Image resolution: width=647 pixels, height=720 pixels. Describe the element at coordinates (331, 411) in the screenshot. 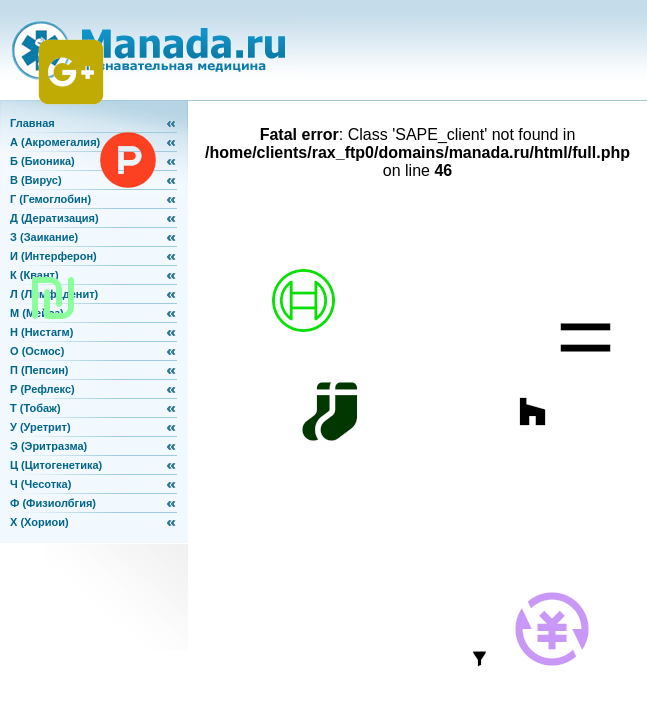

I see `browse socks or hosiery products` at that location.